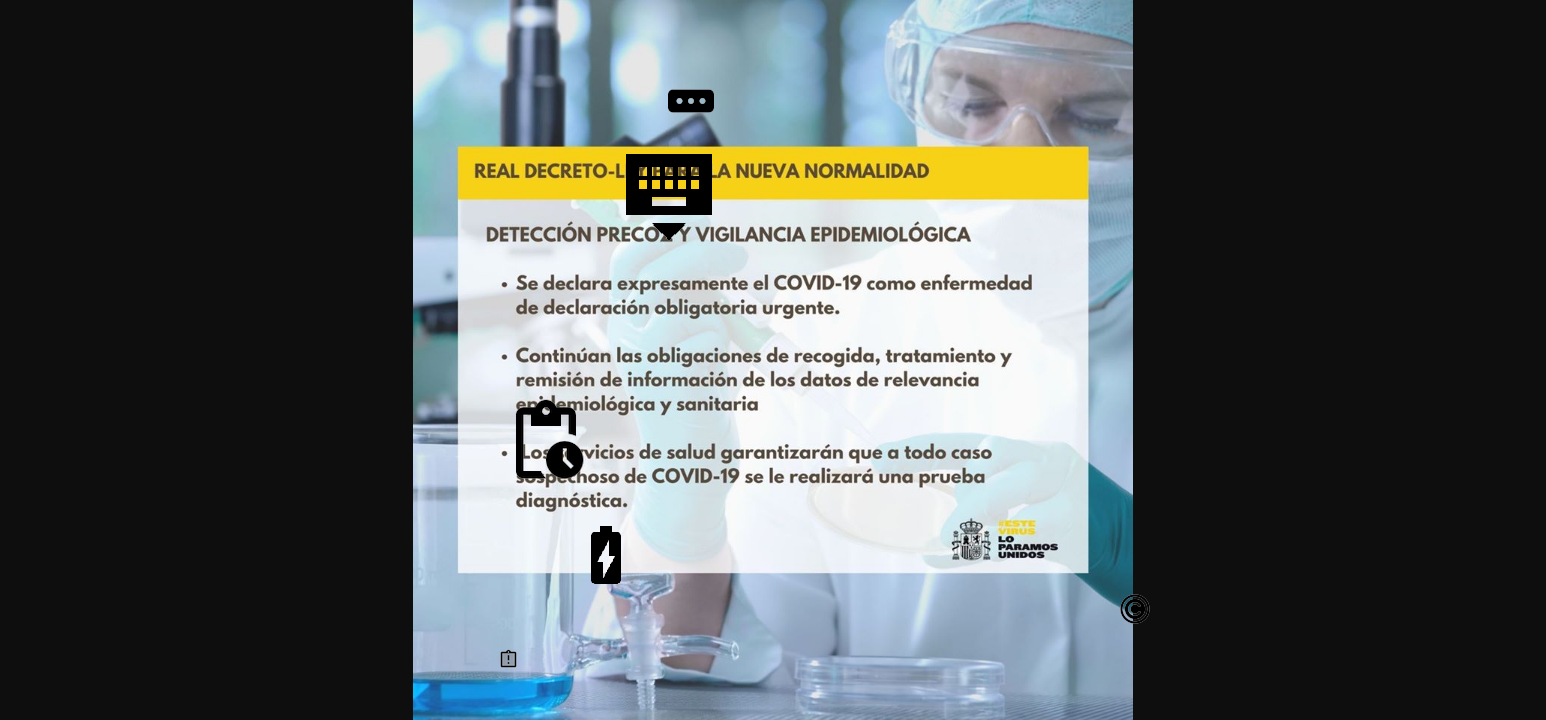 Image resolution: width=1546 pixels, height=720 pixels. Describe the element at coordinates (546, 441) in the screenshot. I see `view tasks awaiting completion` at that location.